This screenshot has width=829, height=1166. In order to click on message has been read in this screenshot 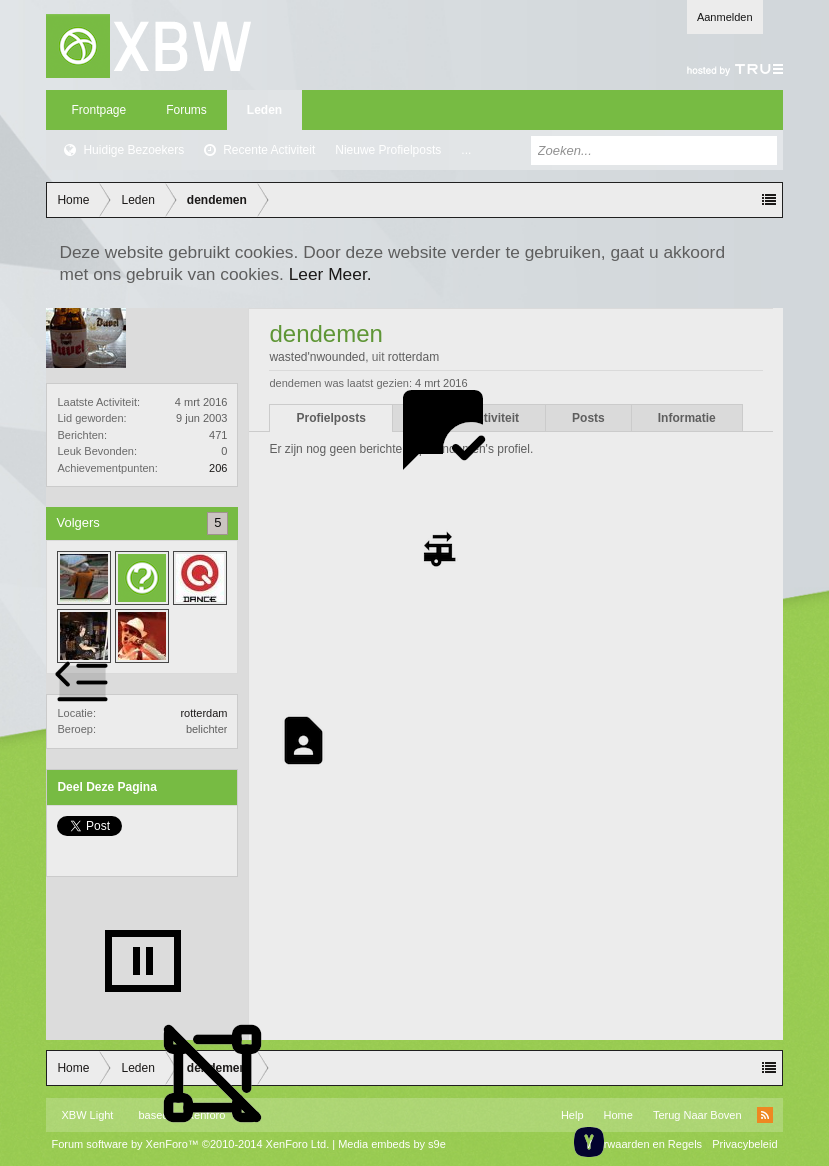, I will do `click(443, 430)`.